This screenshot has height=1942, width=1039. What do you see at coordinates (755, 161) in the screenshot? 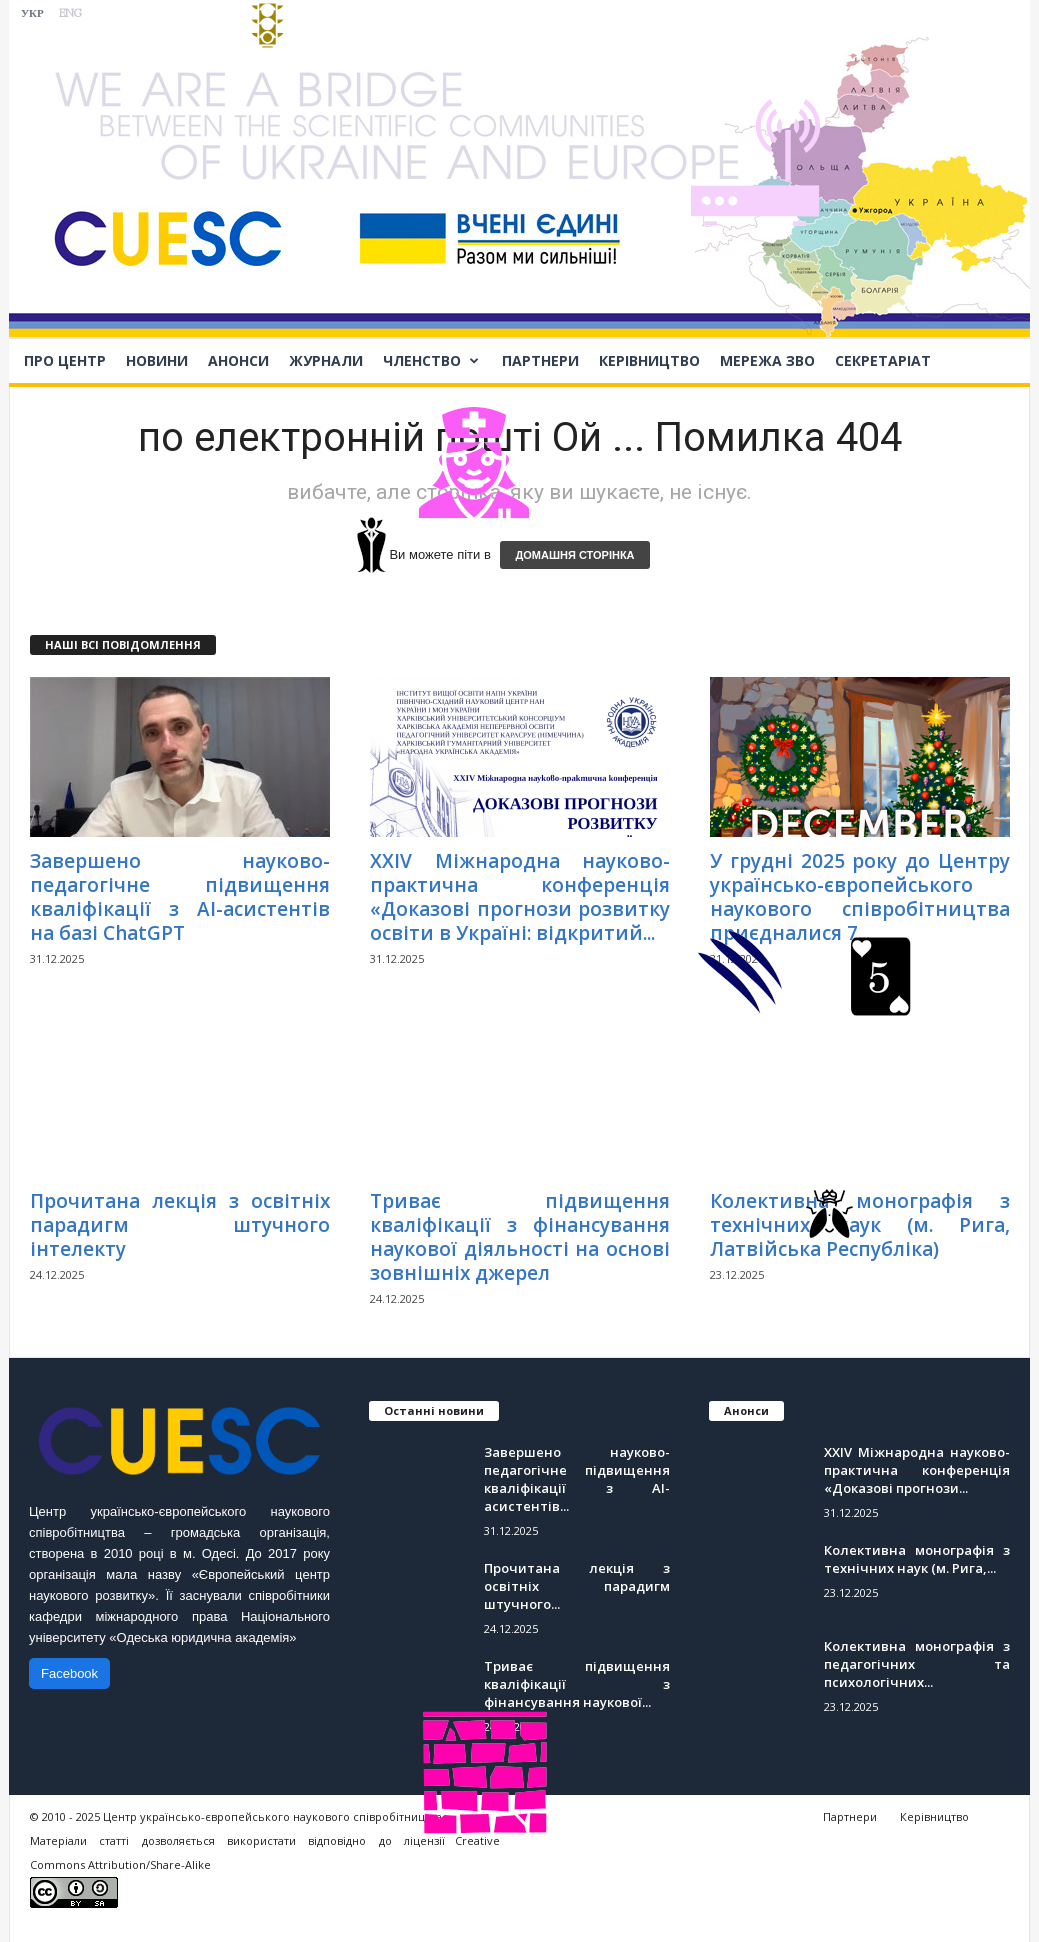
I see `access wifi router settings` at bounding box center [755, 161].